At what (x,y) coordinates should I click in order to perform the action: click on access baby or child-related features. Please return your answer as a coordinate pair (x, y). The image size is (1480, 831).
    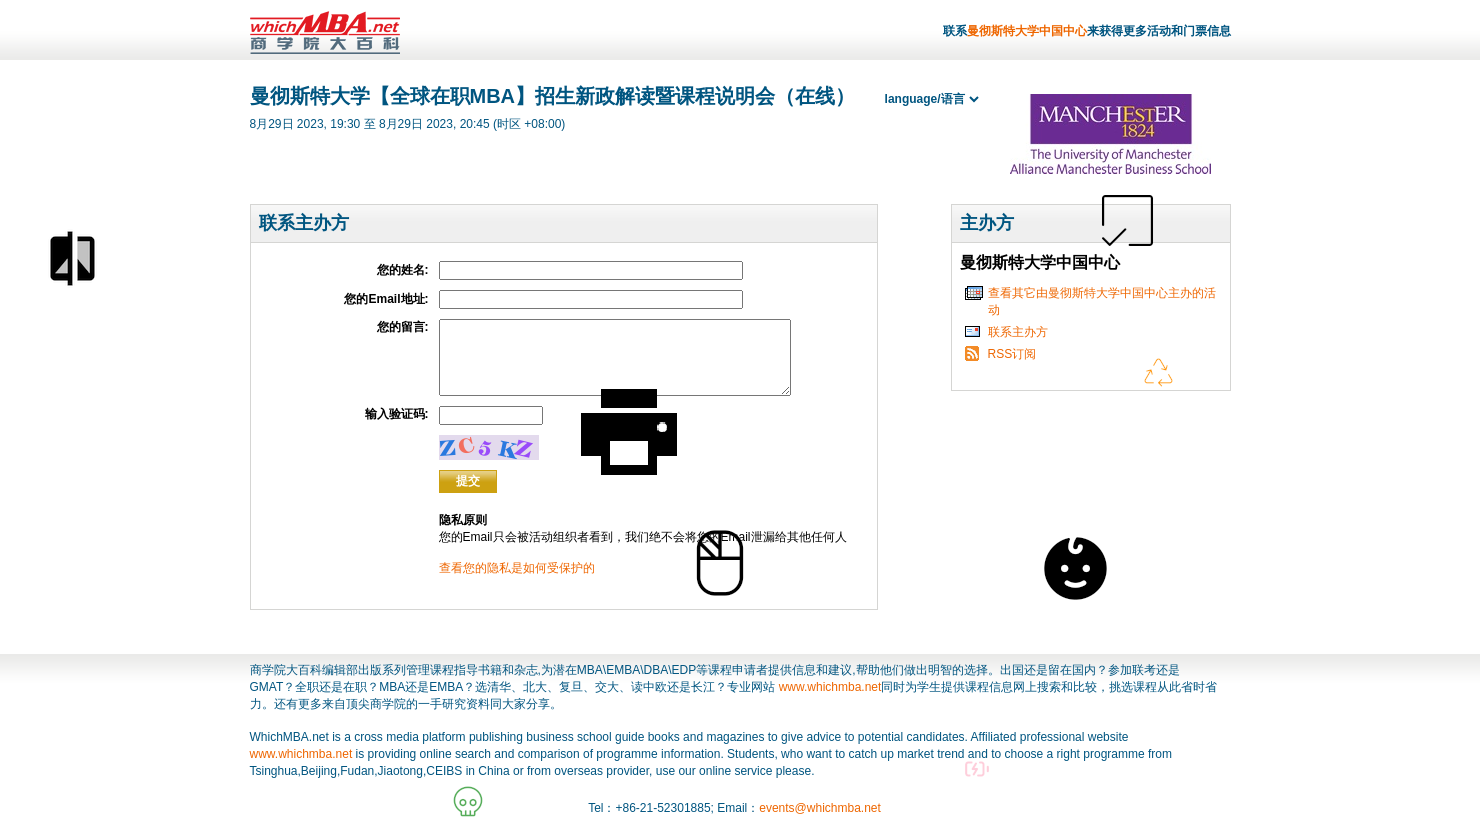
    Looking at the image, I should click on (1075, 568).